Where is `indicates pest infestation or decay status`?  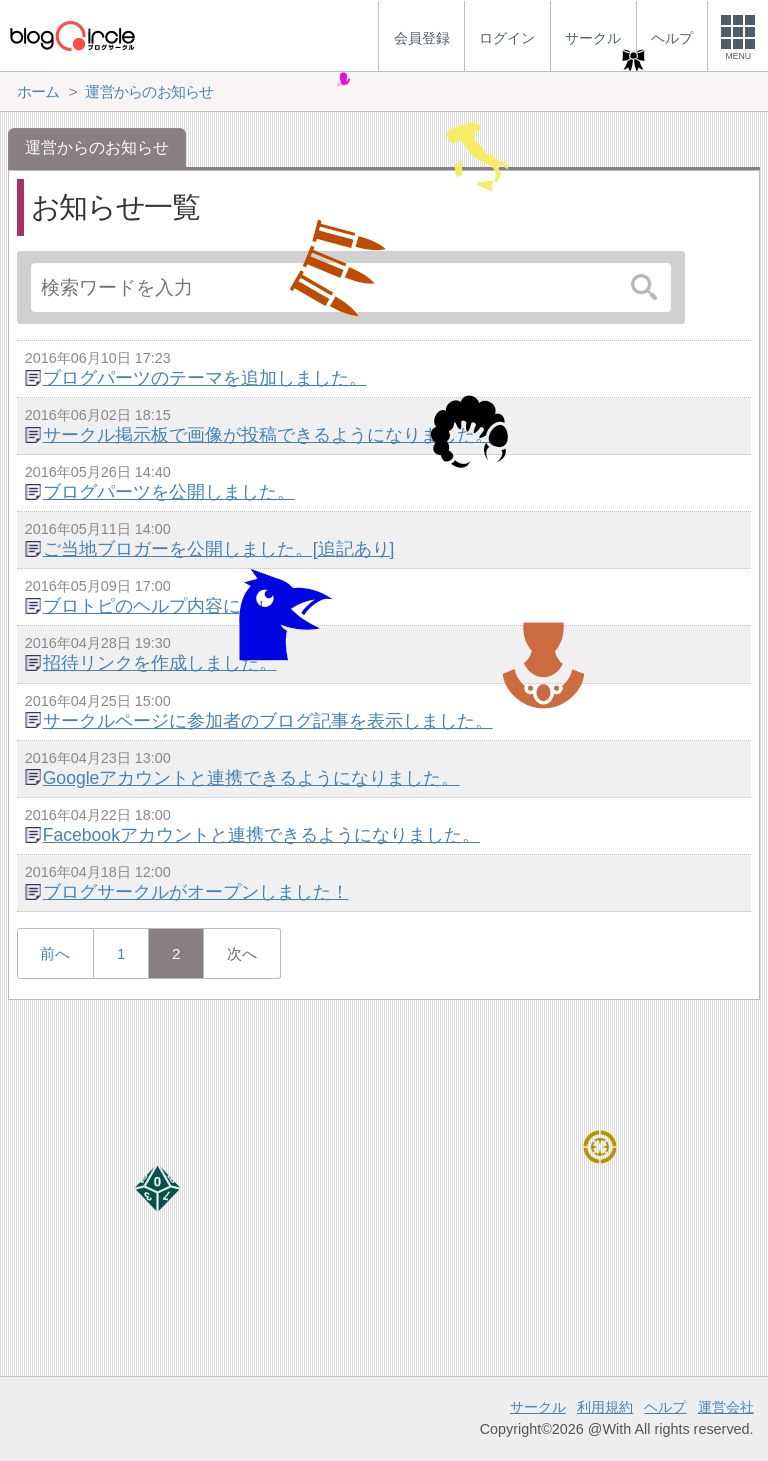 indicates pest infestation or decay status is located at coordinates (469, 434).